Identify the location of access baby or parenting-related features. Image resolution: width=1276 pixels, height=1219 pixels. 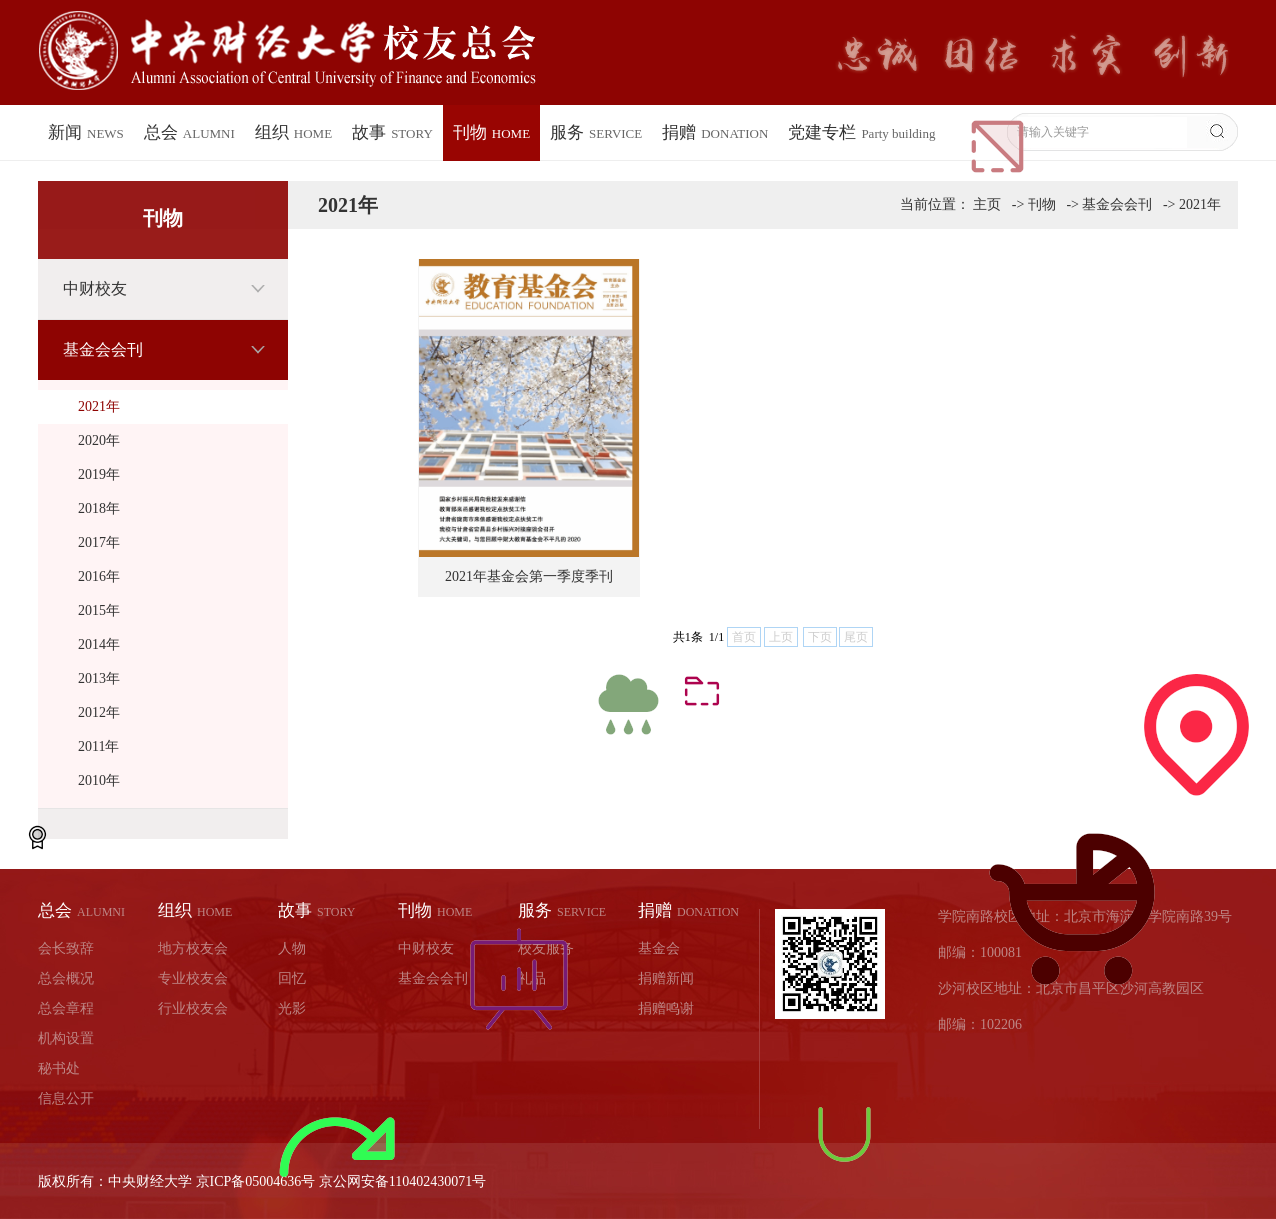
(1073, 903).